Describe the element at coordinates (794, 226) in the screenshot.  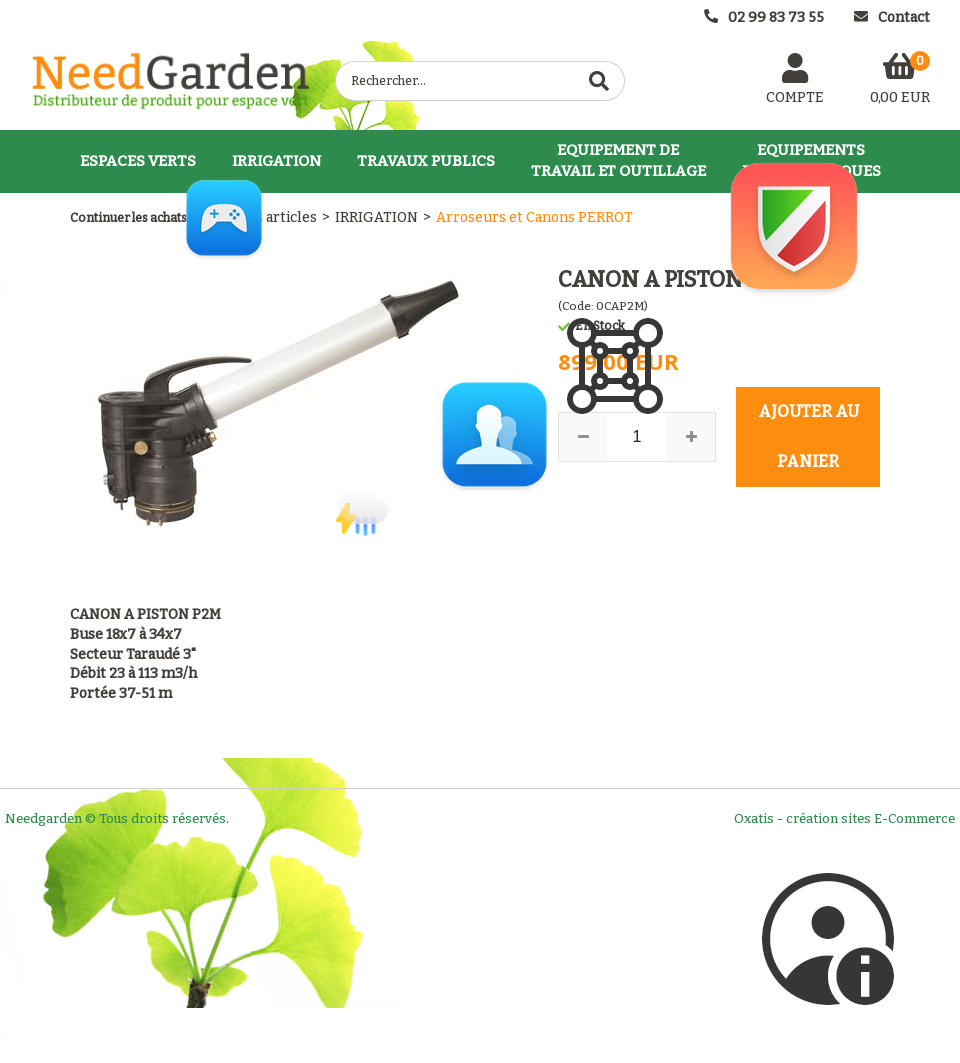
I see `open firewall configuration settings` at that location.